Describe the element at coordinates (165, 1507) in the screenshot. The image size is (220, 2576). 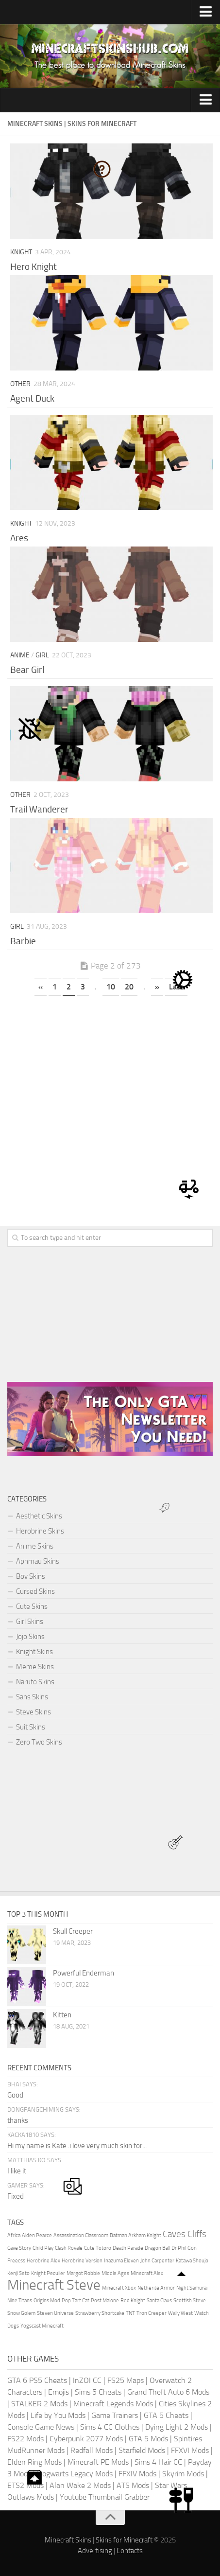
I see `browse seafood or fish-related content` at that location.